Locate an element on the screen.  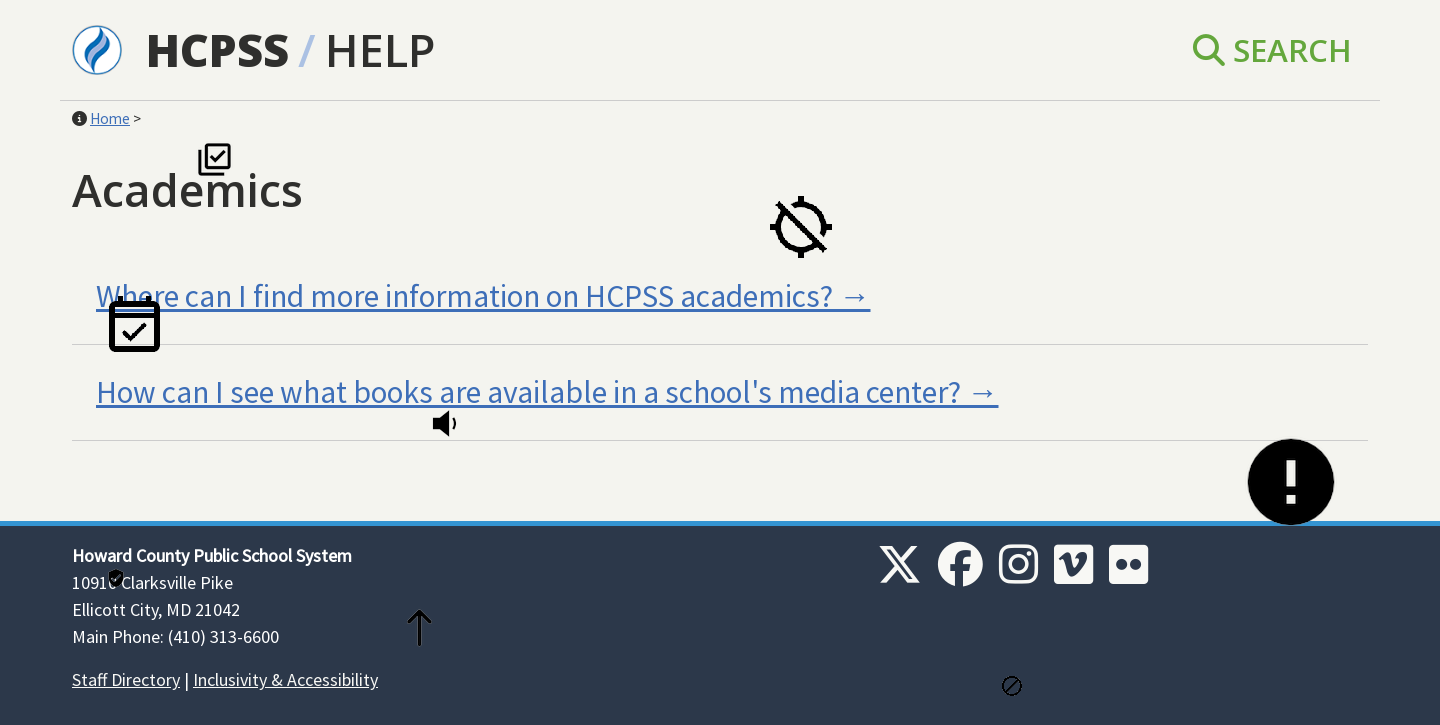
indicates a blocked or prohibited action is located at coordinates (1012, 686).